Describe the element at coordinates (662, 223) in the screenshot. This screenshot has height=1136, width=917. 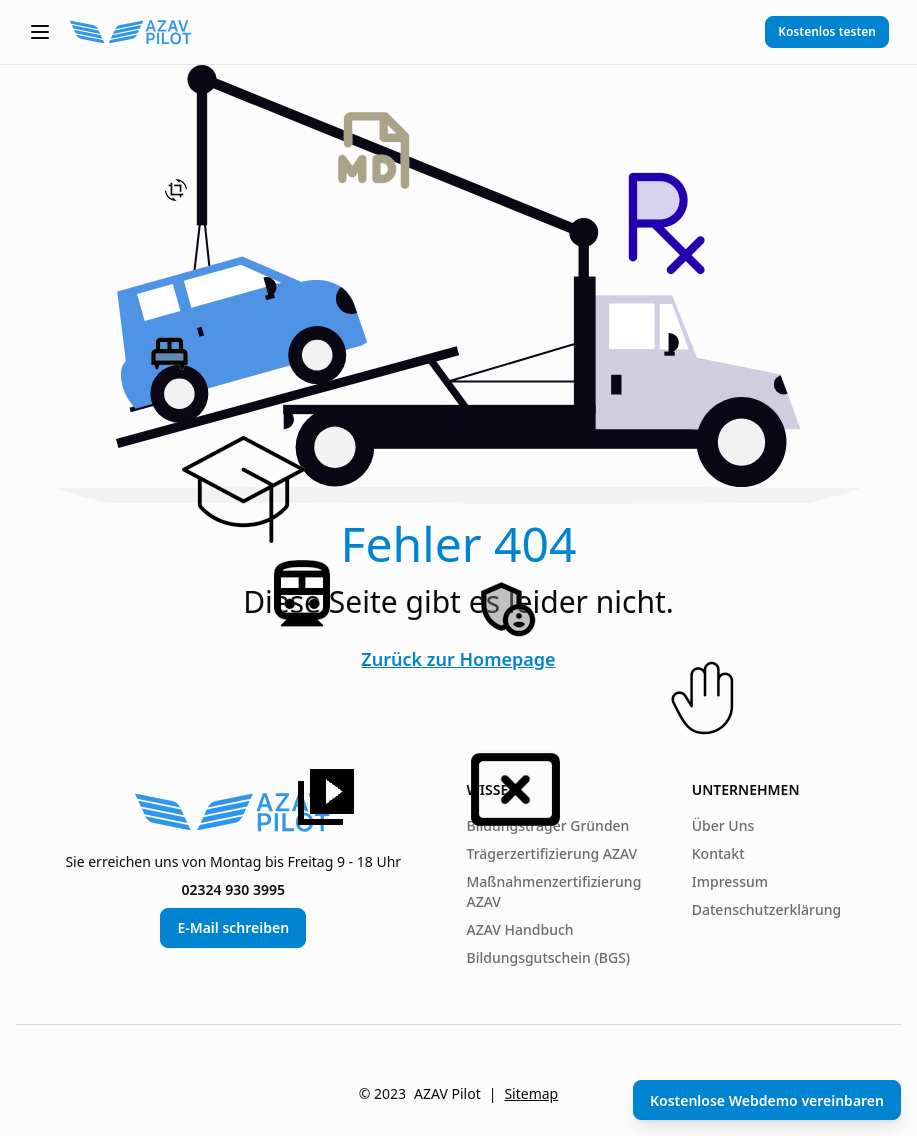
I see `view prescription details` at that location.